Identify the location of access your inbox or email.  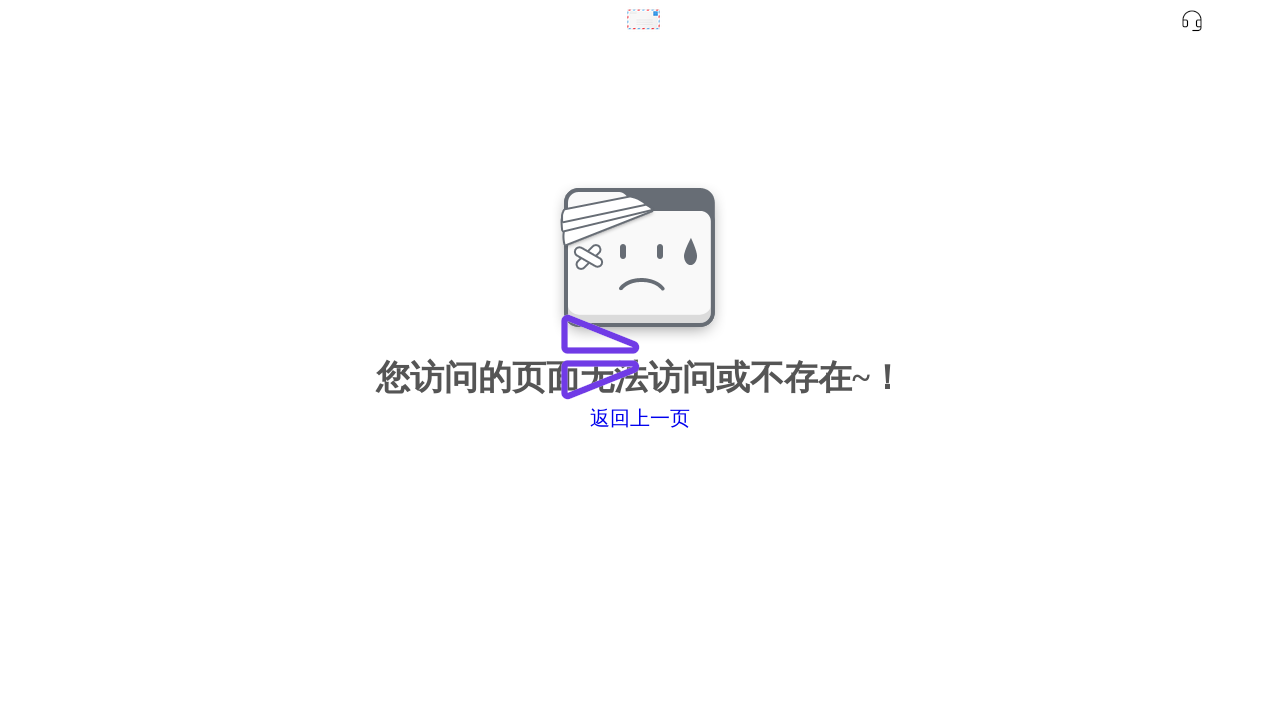
(643, 19).